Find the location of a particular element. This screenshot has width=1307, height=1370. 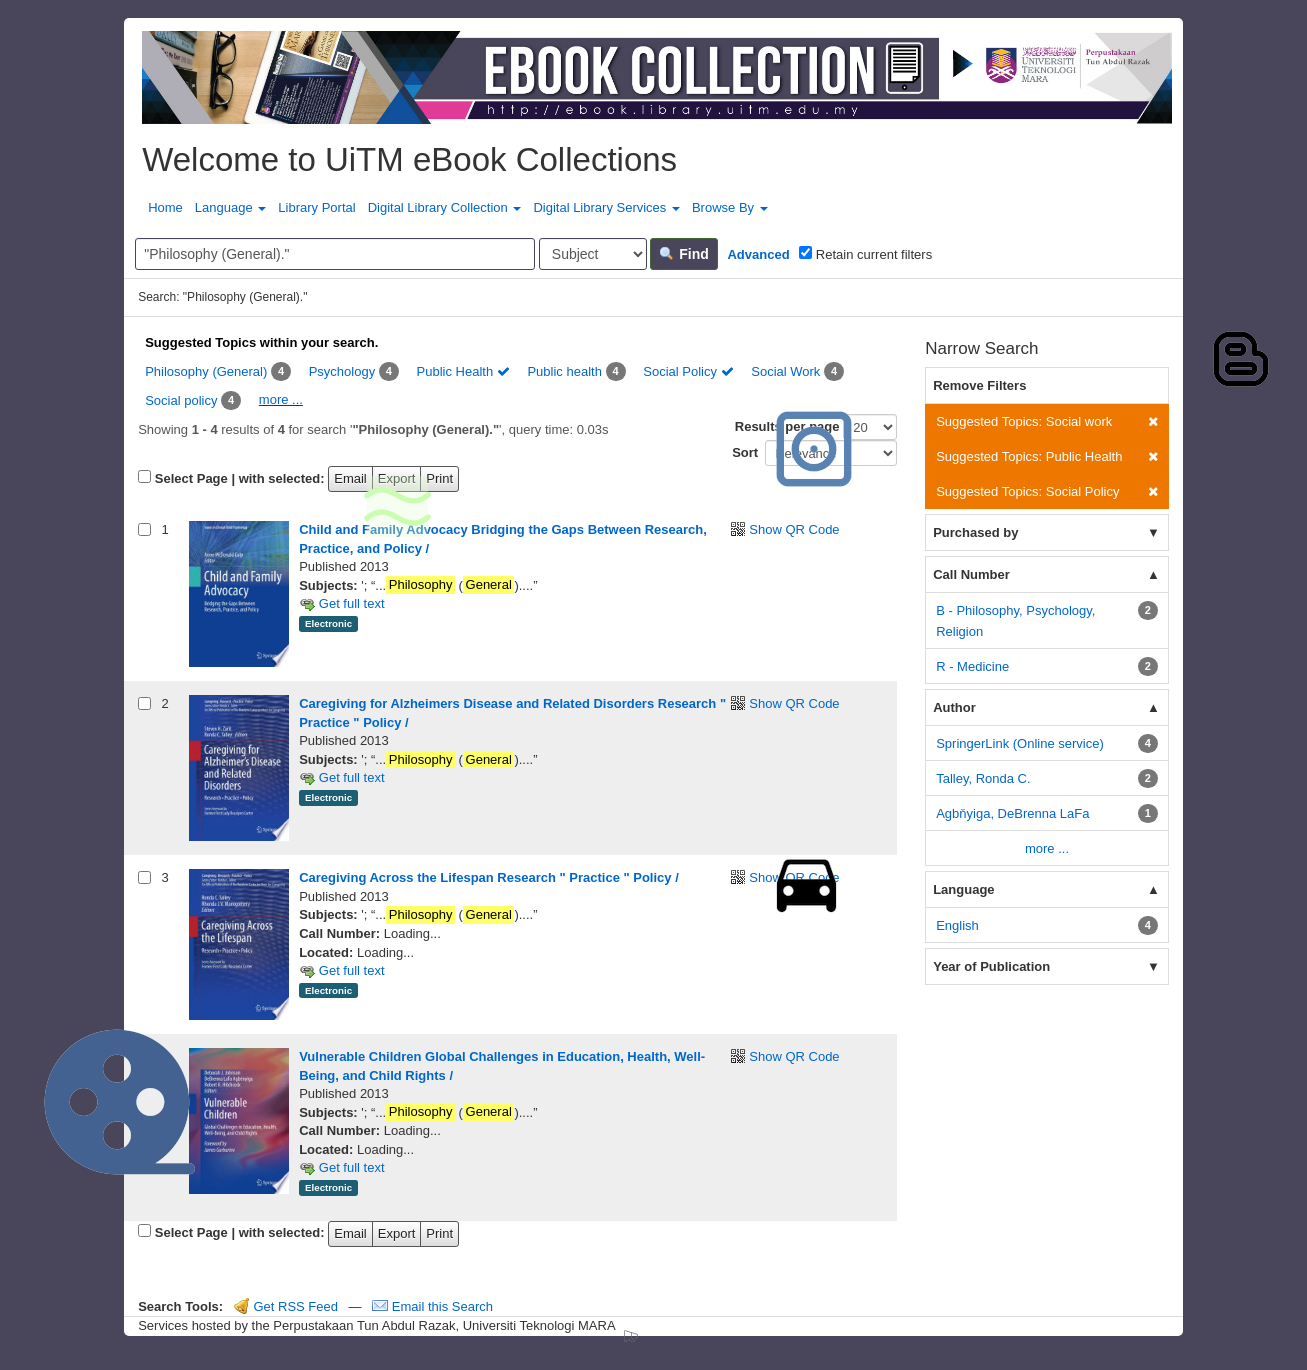

make an announcement is located at coordinates (630, 1336).